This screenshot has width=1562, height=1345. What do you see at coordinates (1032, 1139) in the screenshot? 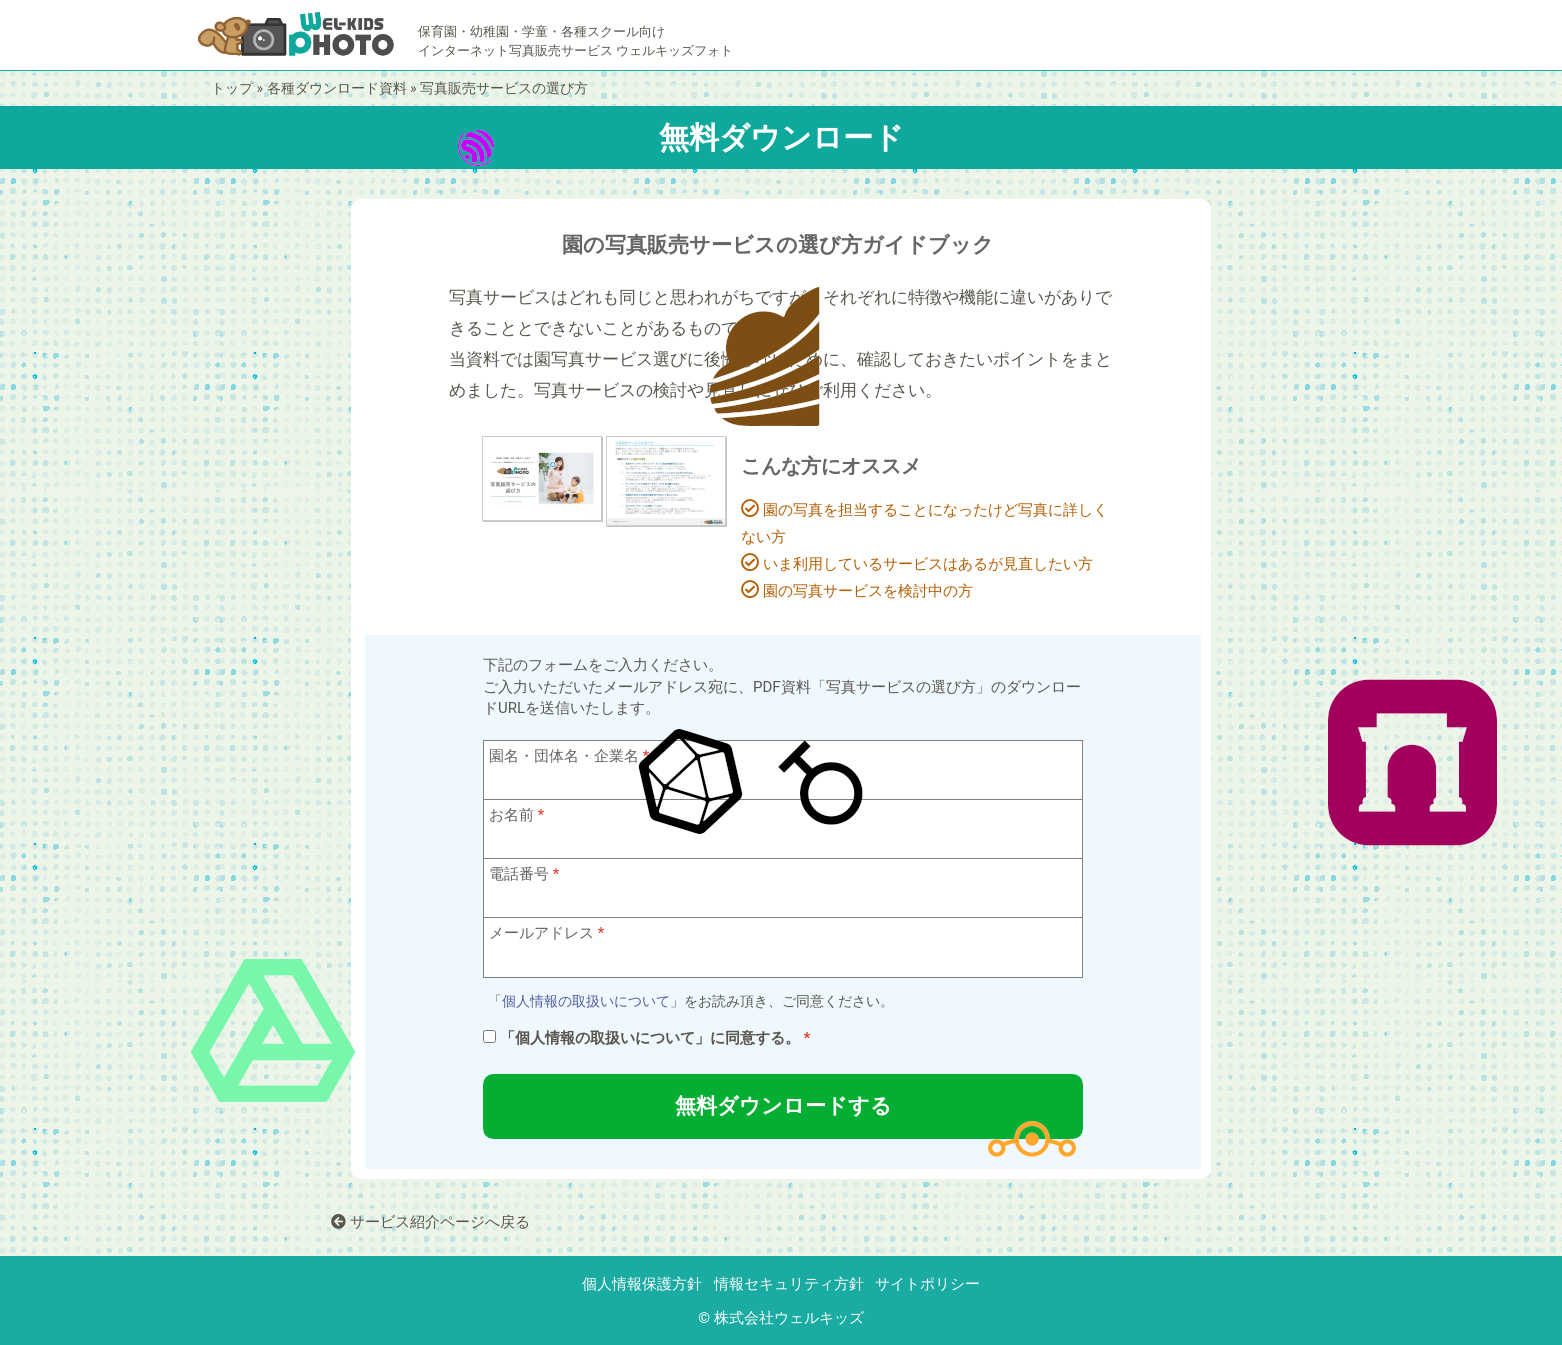
I see `lineageos logo` at bounding box center [1032, 1139].